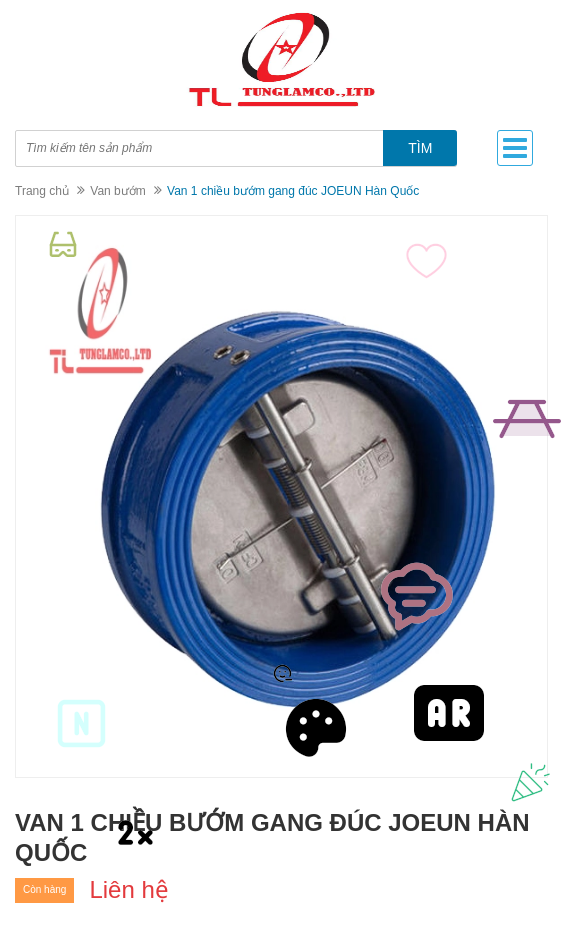 The width and height of the screenshot is (563, 943). I want to click on open chat or messaging, so click(415, 596).